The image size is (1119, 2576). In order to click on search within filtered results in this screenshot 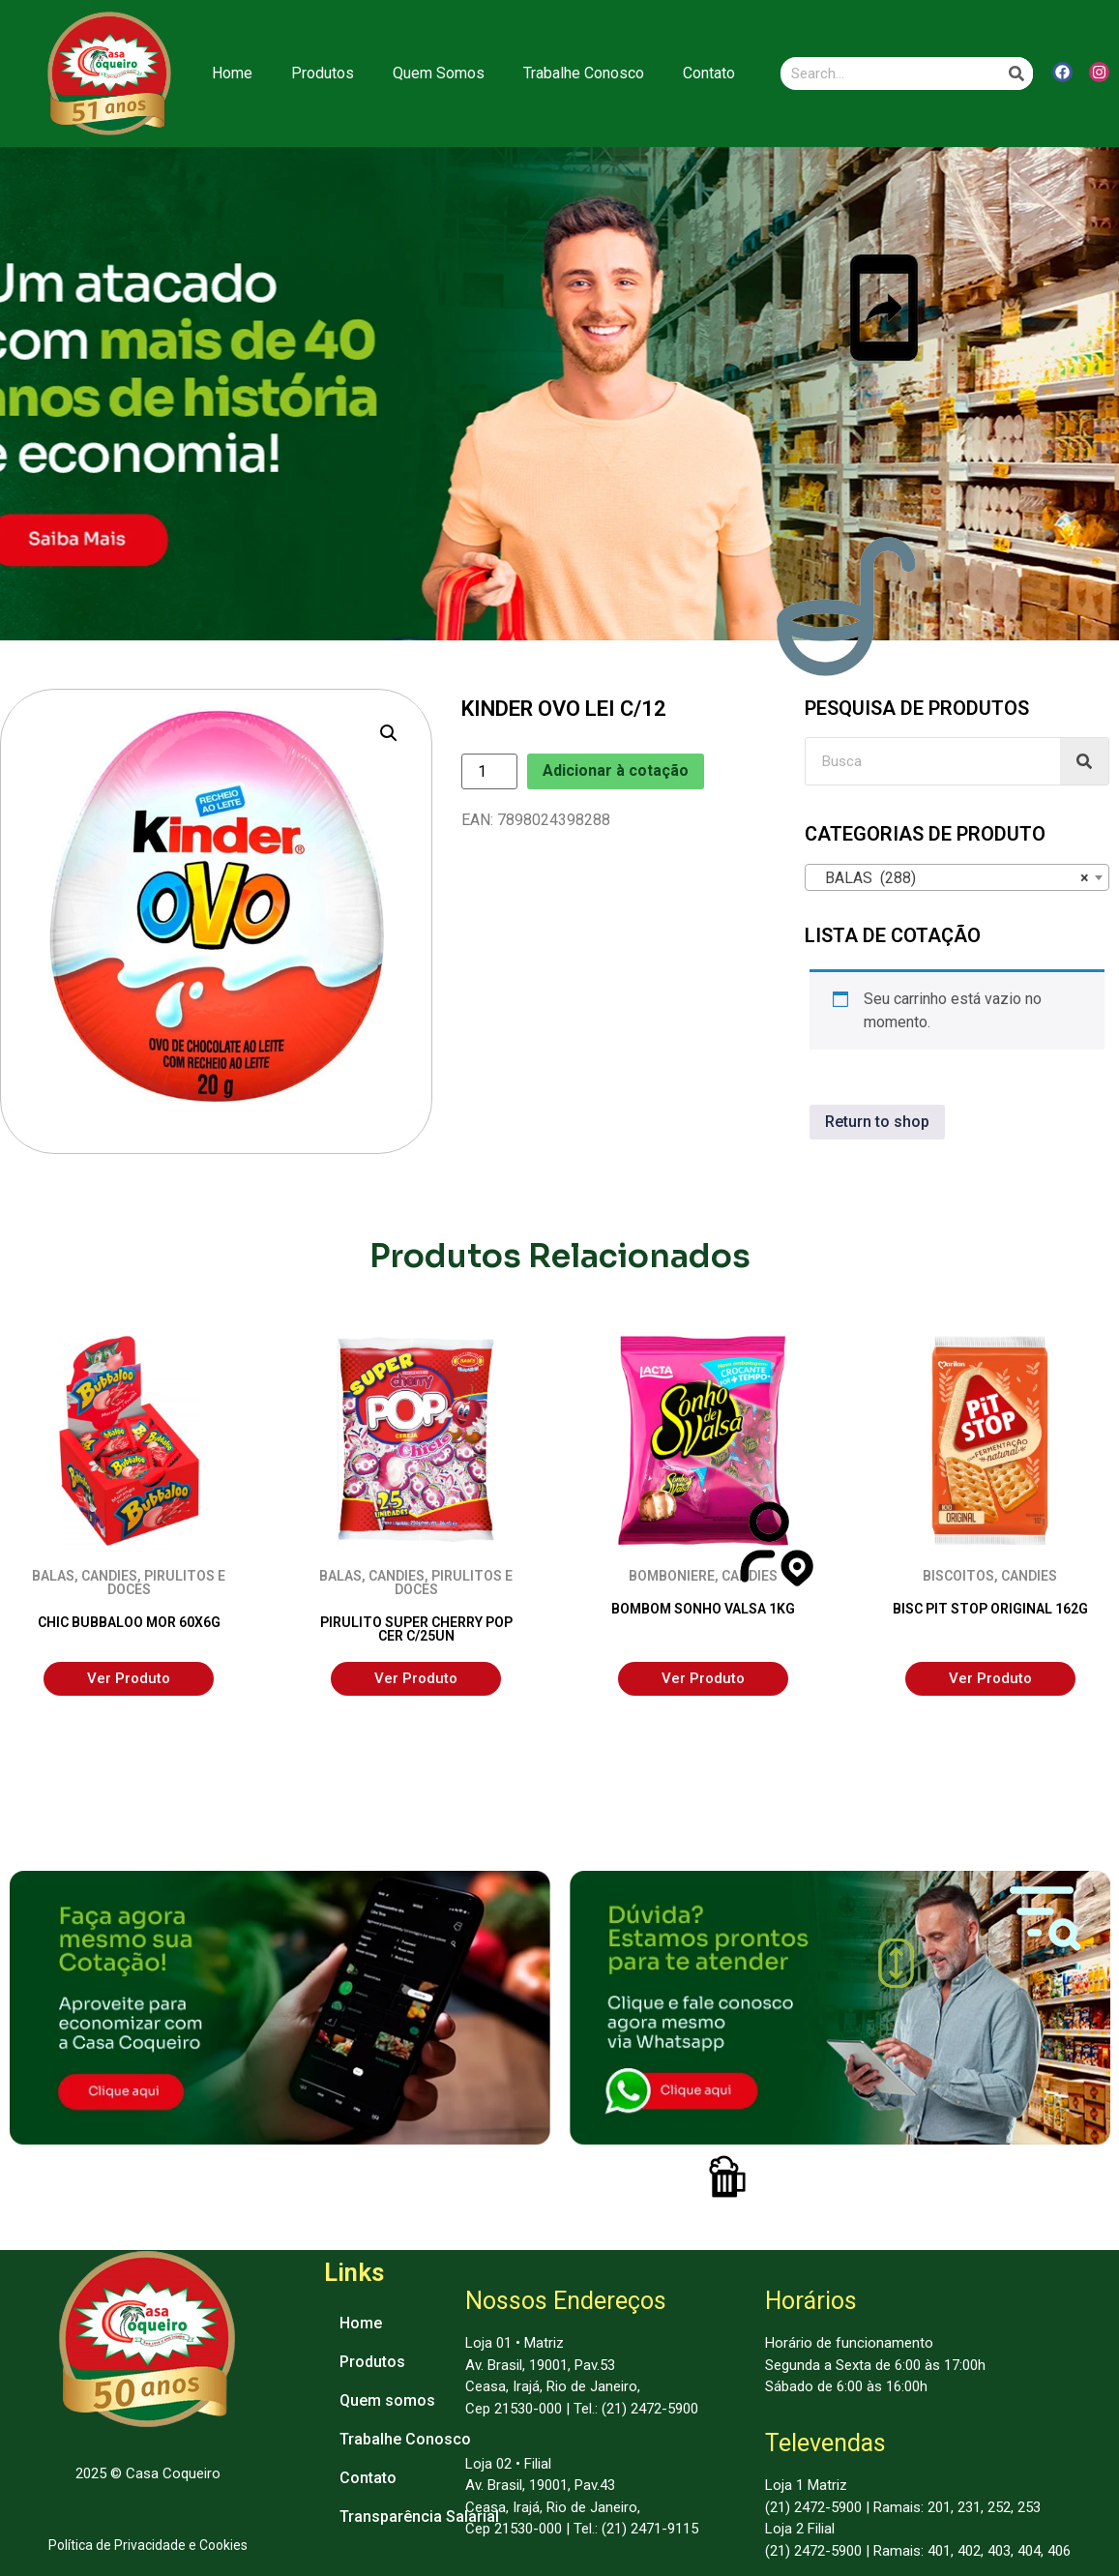, I will do `click(1042, 1911)`.